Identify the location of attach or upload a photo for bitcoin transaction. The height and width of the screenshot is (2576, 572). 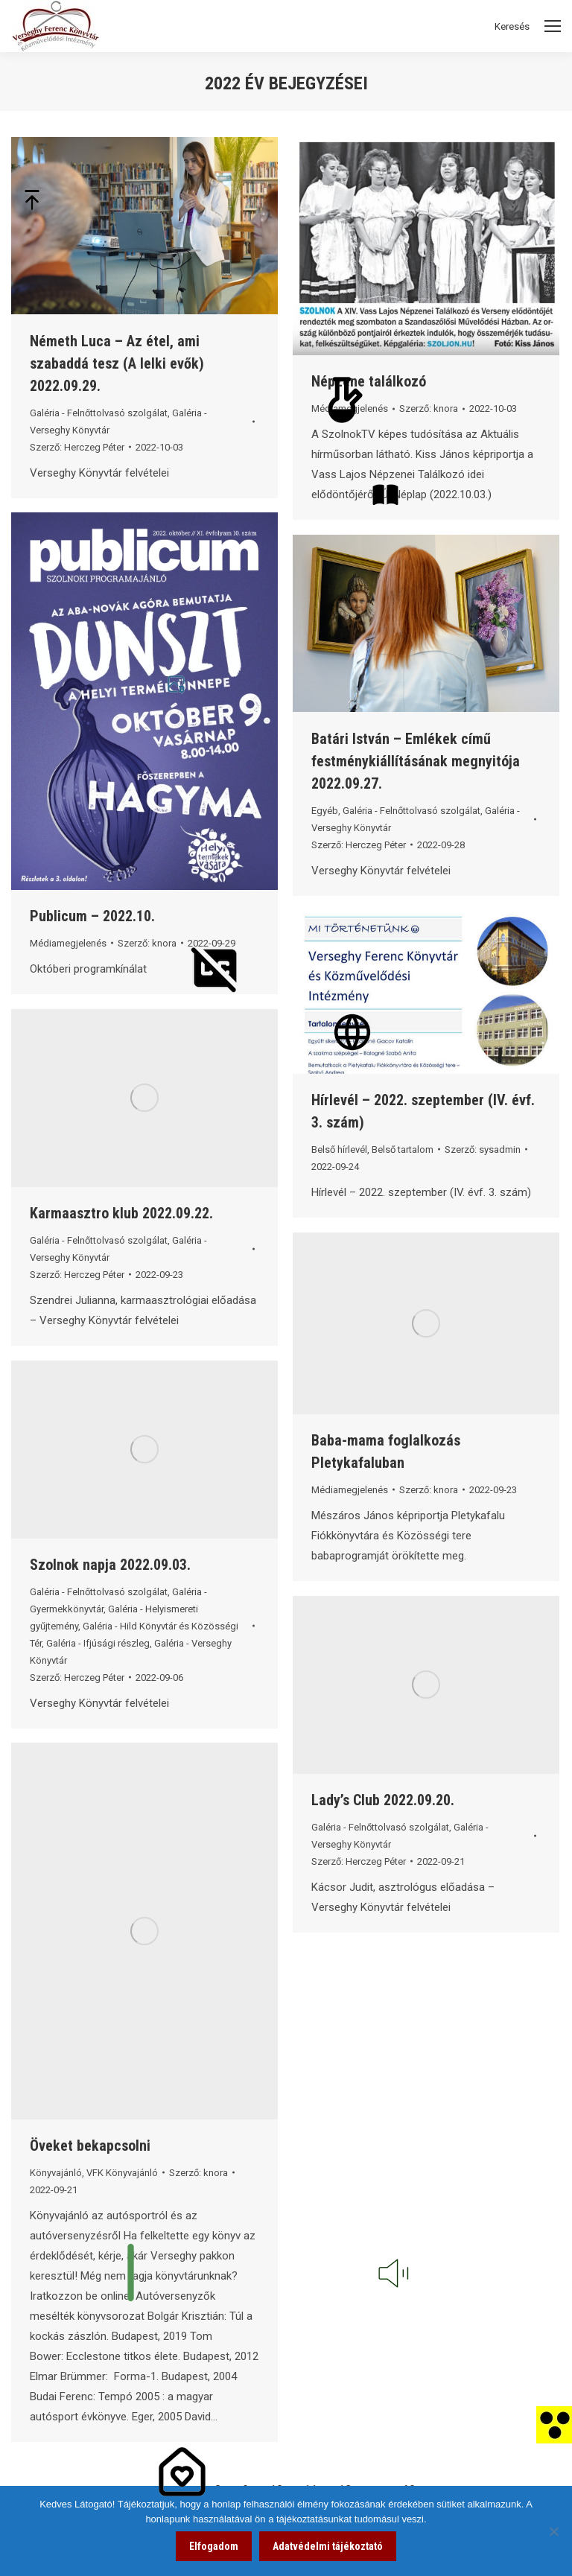
(176, 684).